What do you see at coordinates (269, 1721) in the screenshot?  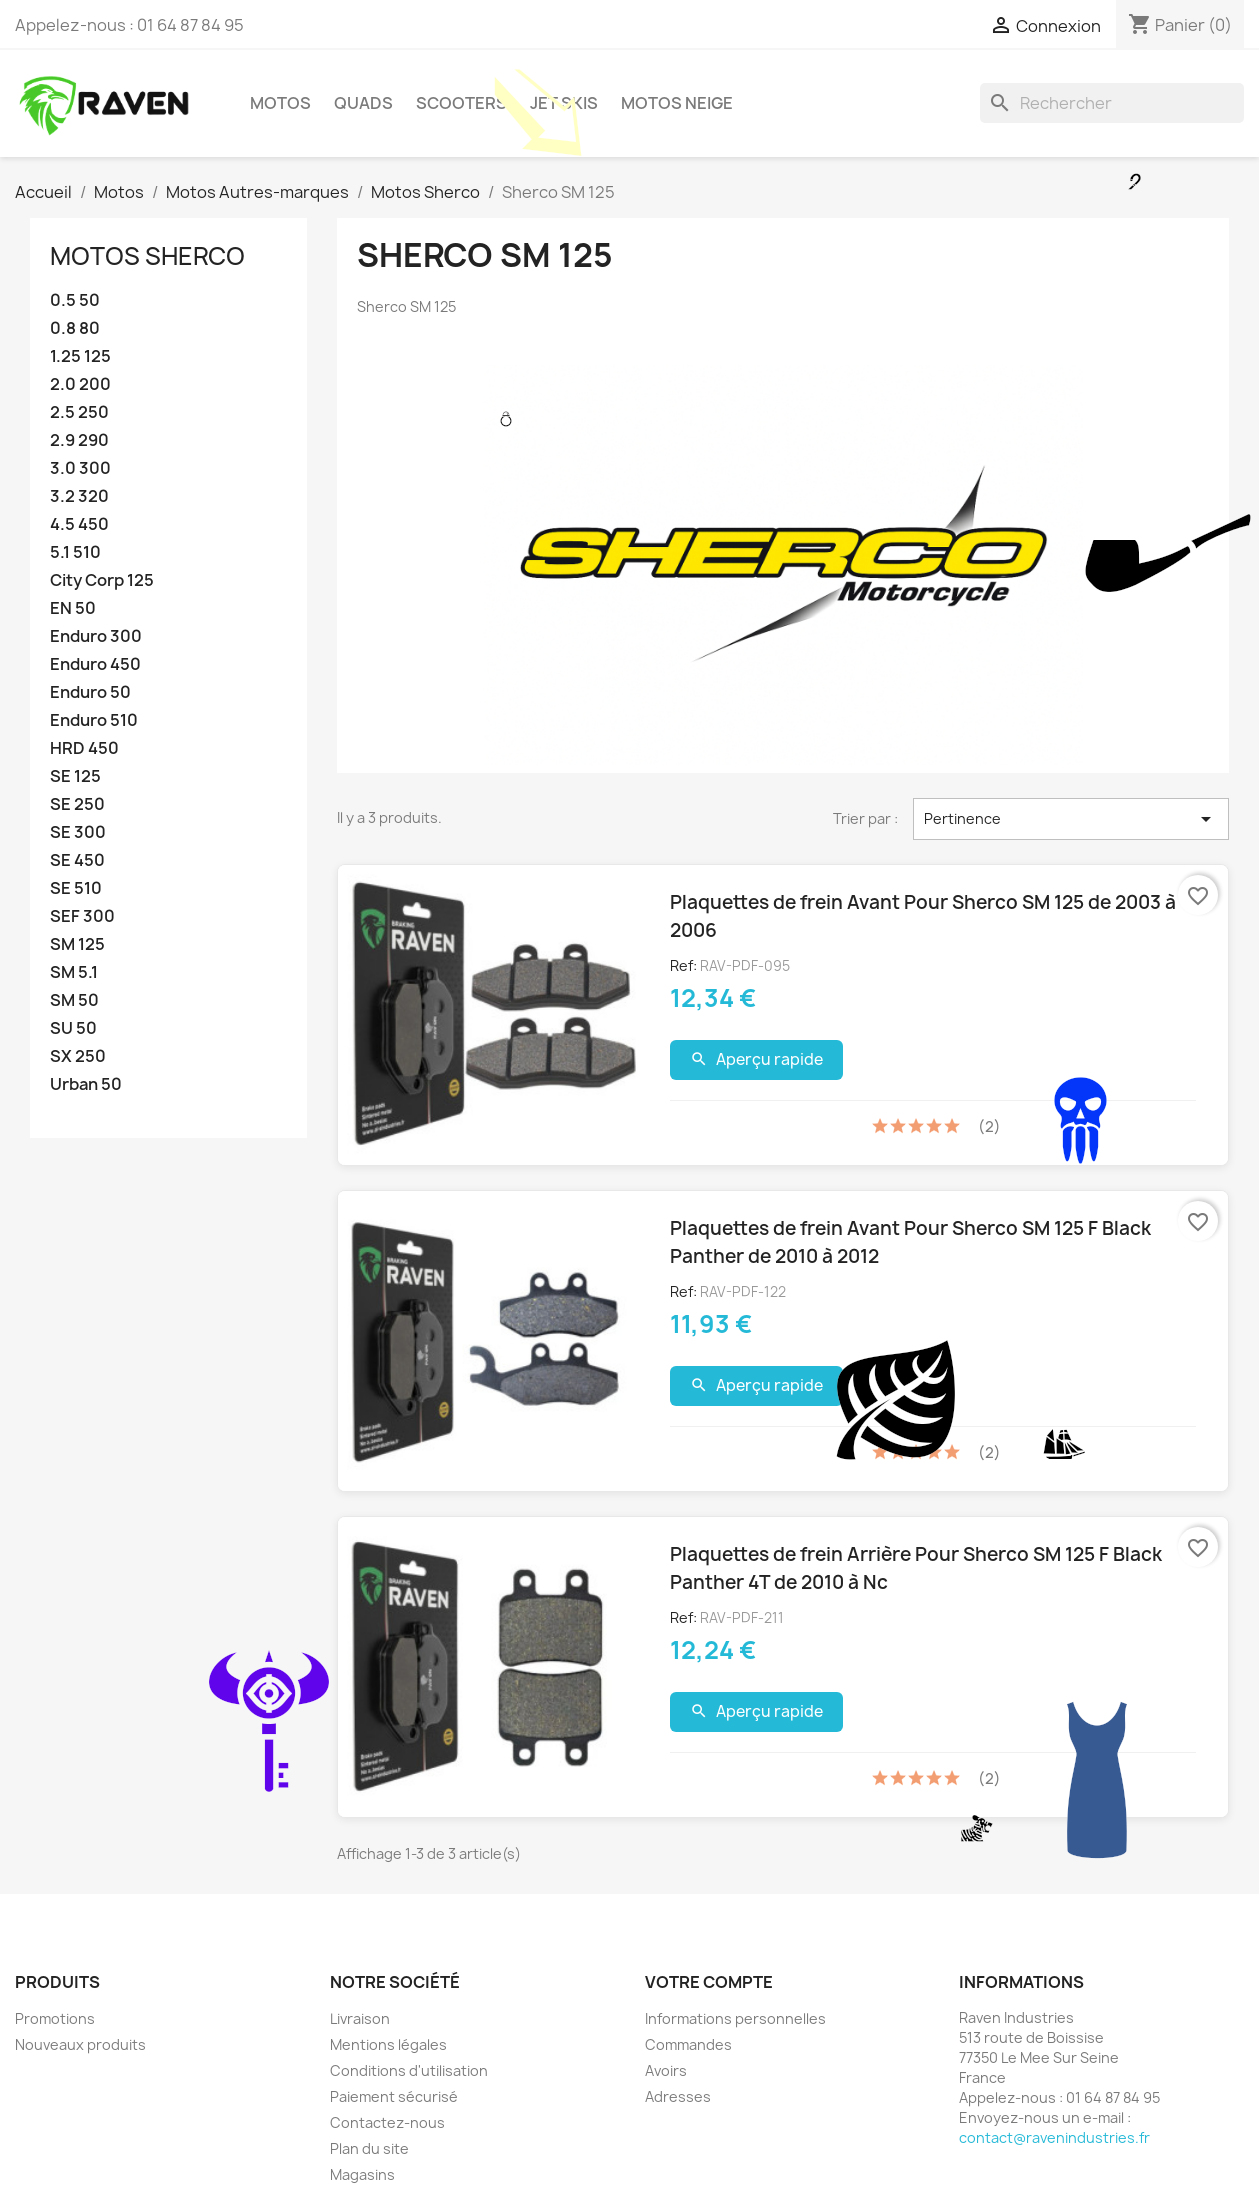 I see `access boss level or final challenge` at bounding box center [269, 1721].